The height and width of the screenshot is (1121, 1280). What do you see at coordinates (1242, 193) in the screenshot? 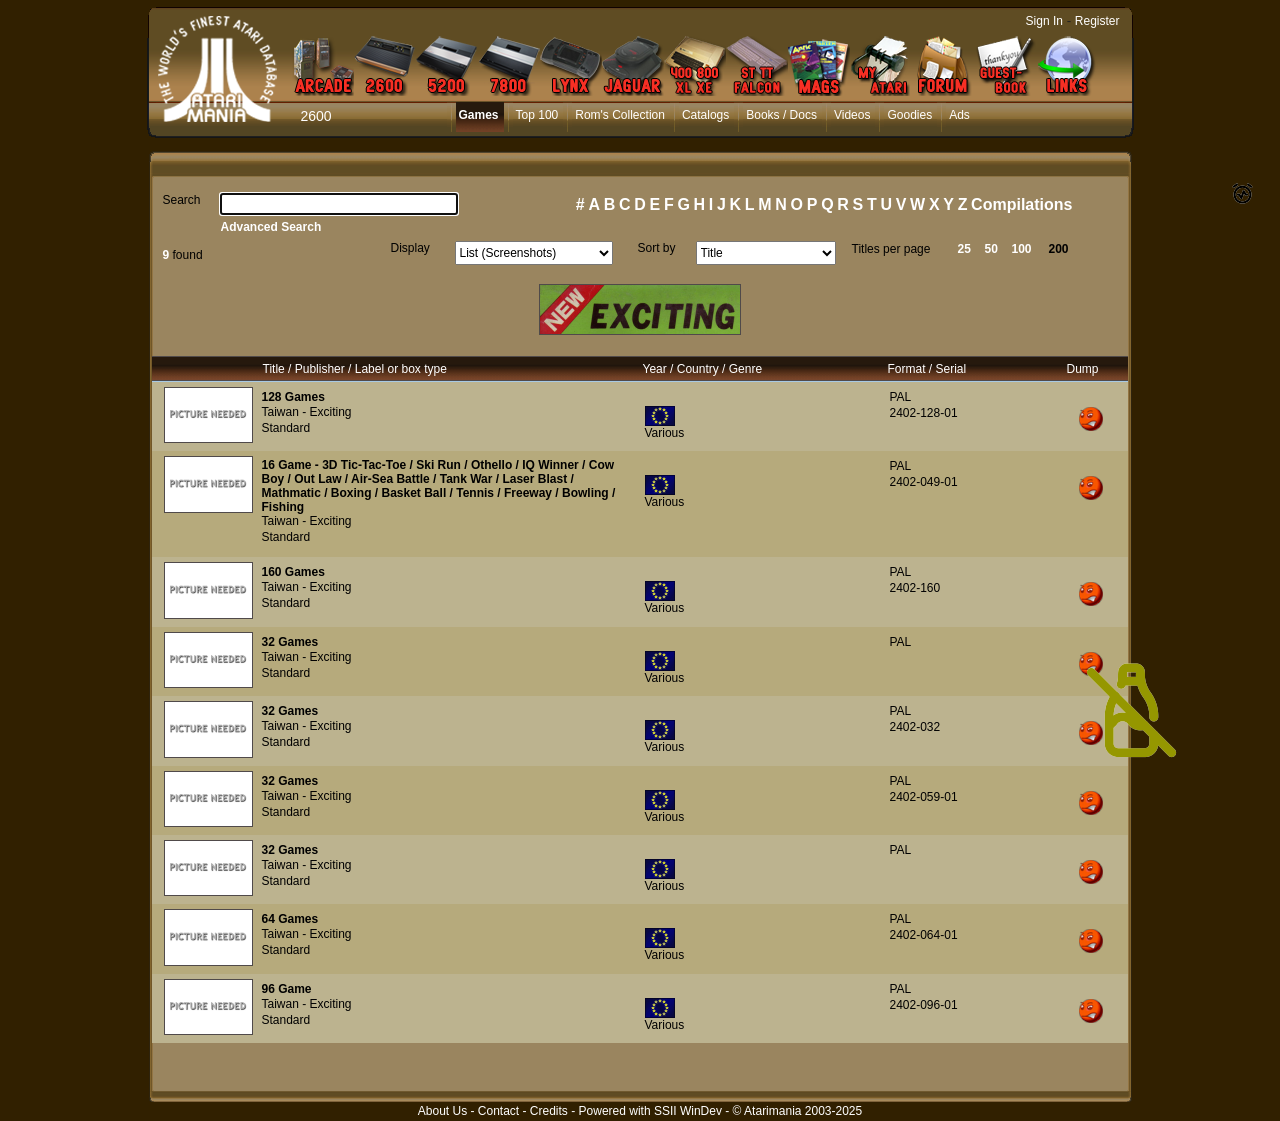
I see `view average alarm or alert statistics` at bounding box center [1242, 193].